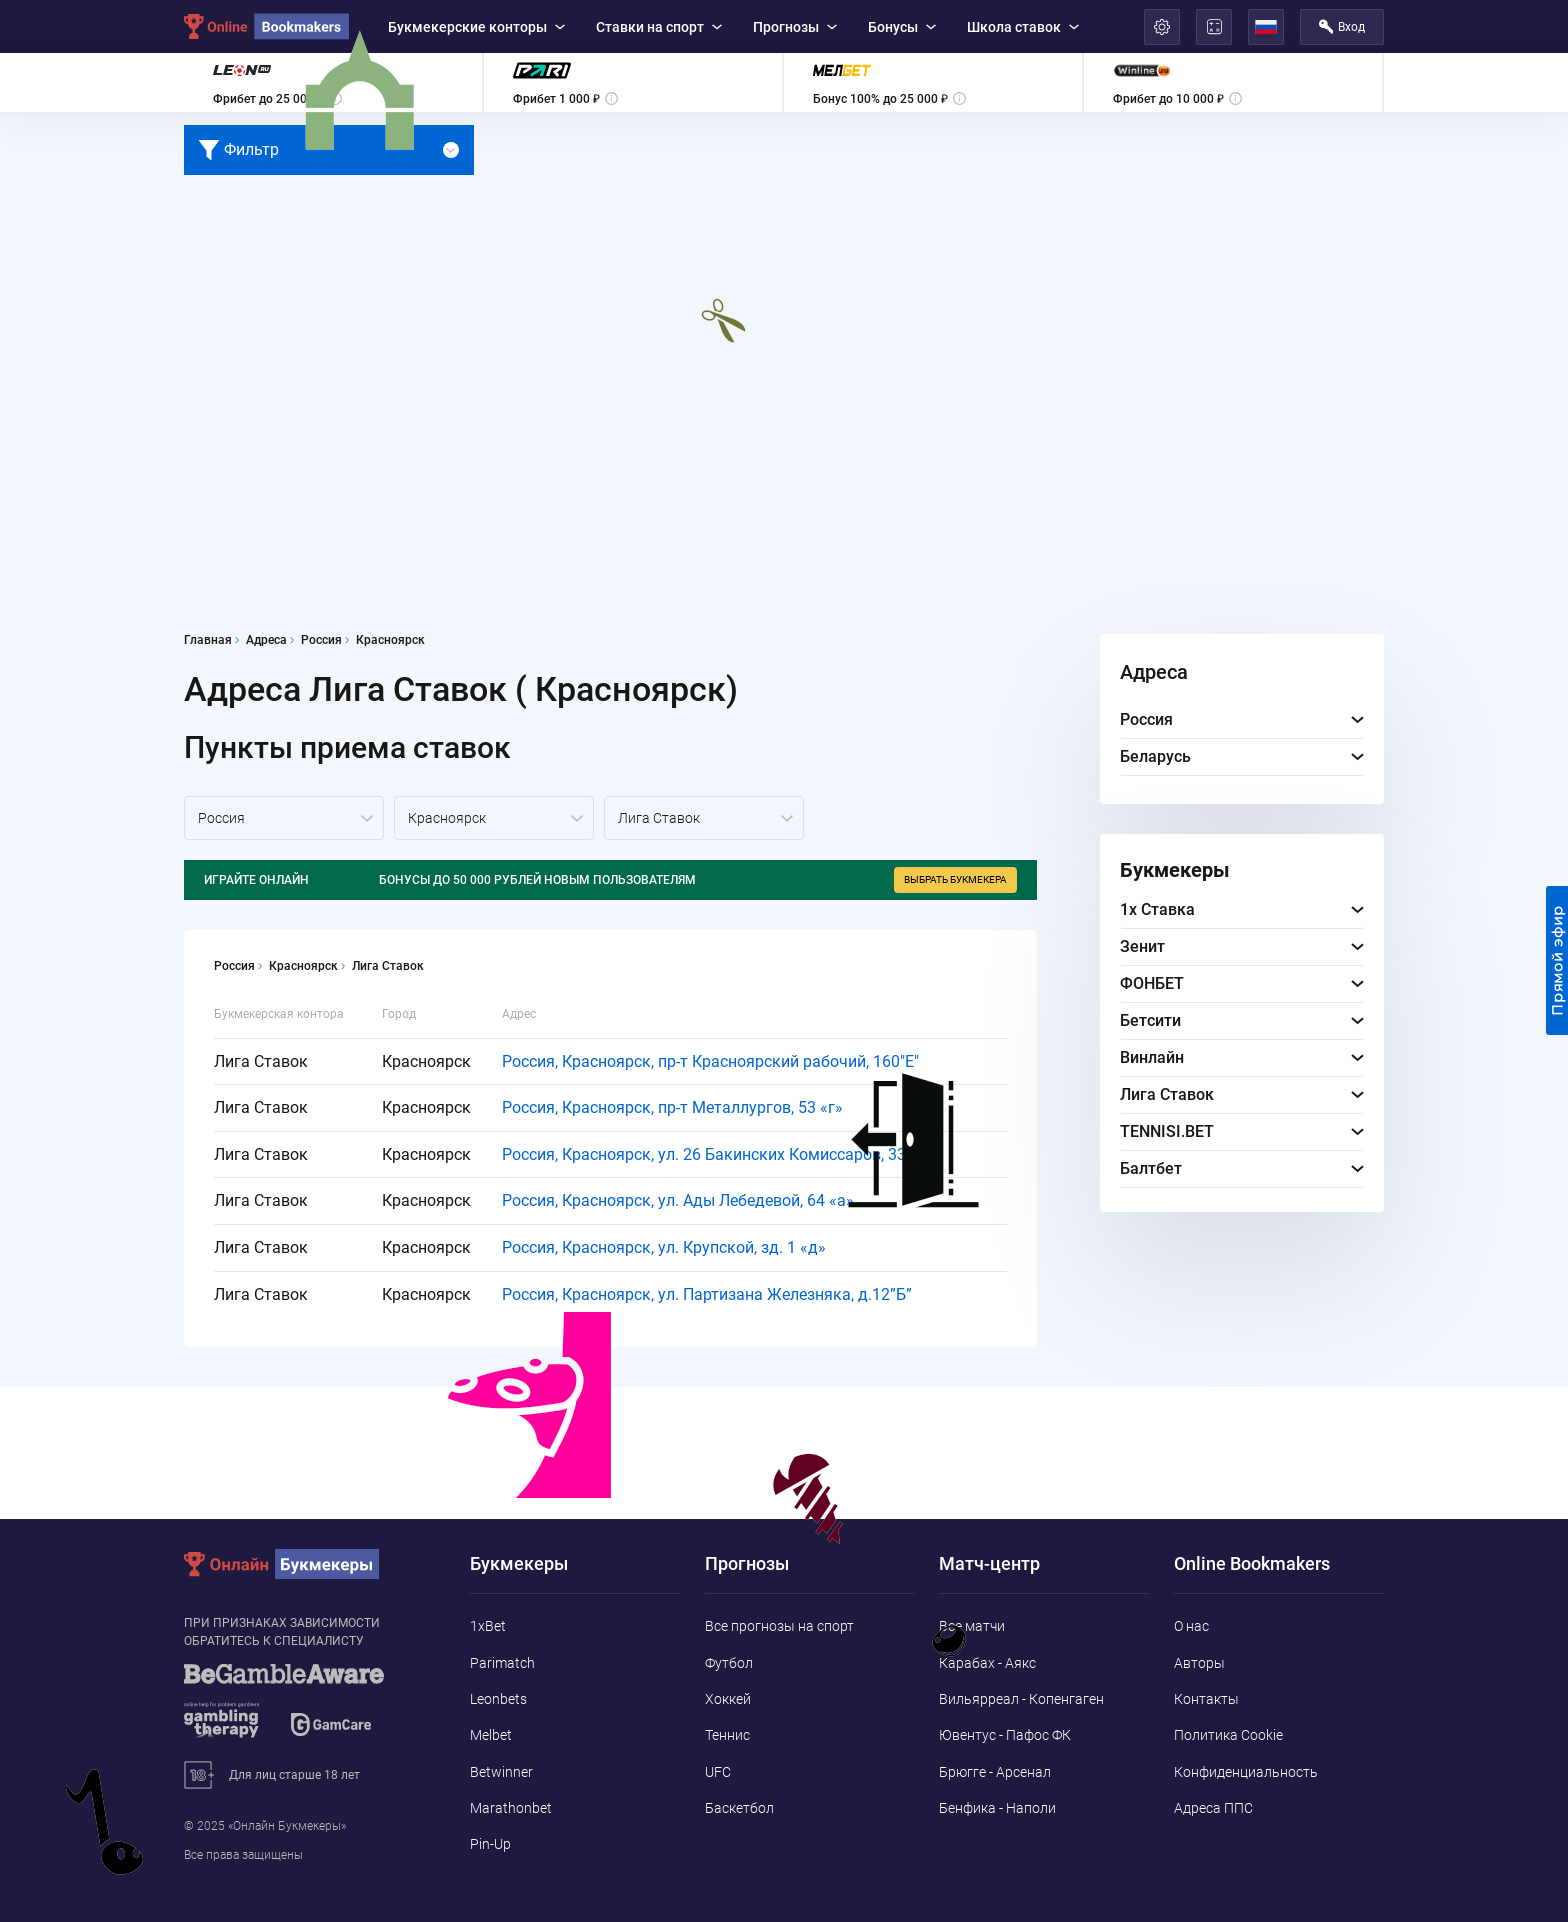 The width and height of the screenshot is (1568, 1922). I want to click on access bridge-building or construction features, so click(360, 90).